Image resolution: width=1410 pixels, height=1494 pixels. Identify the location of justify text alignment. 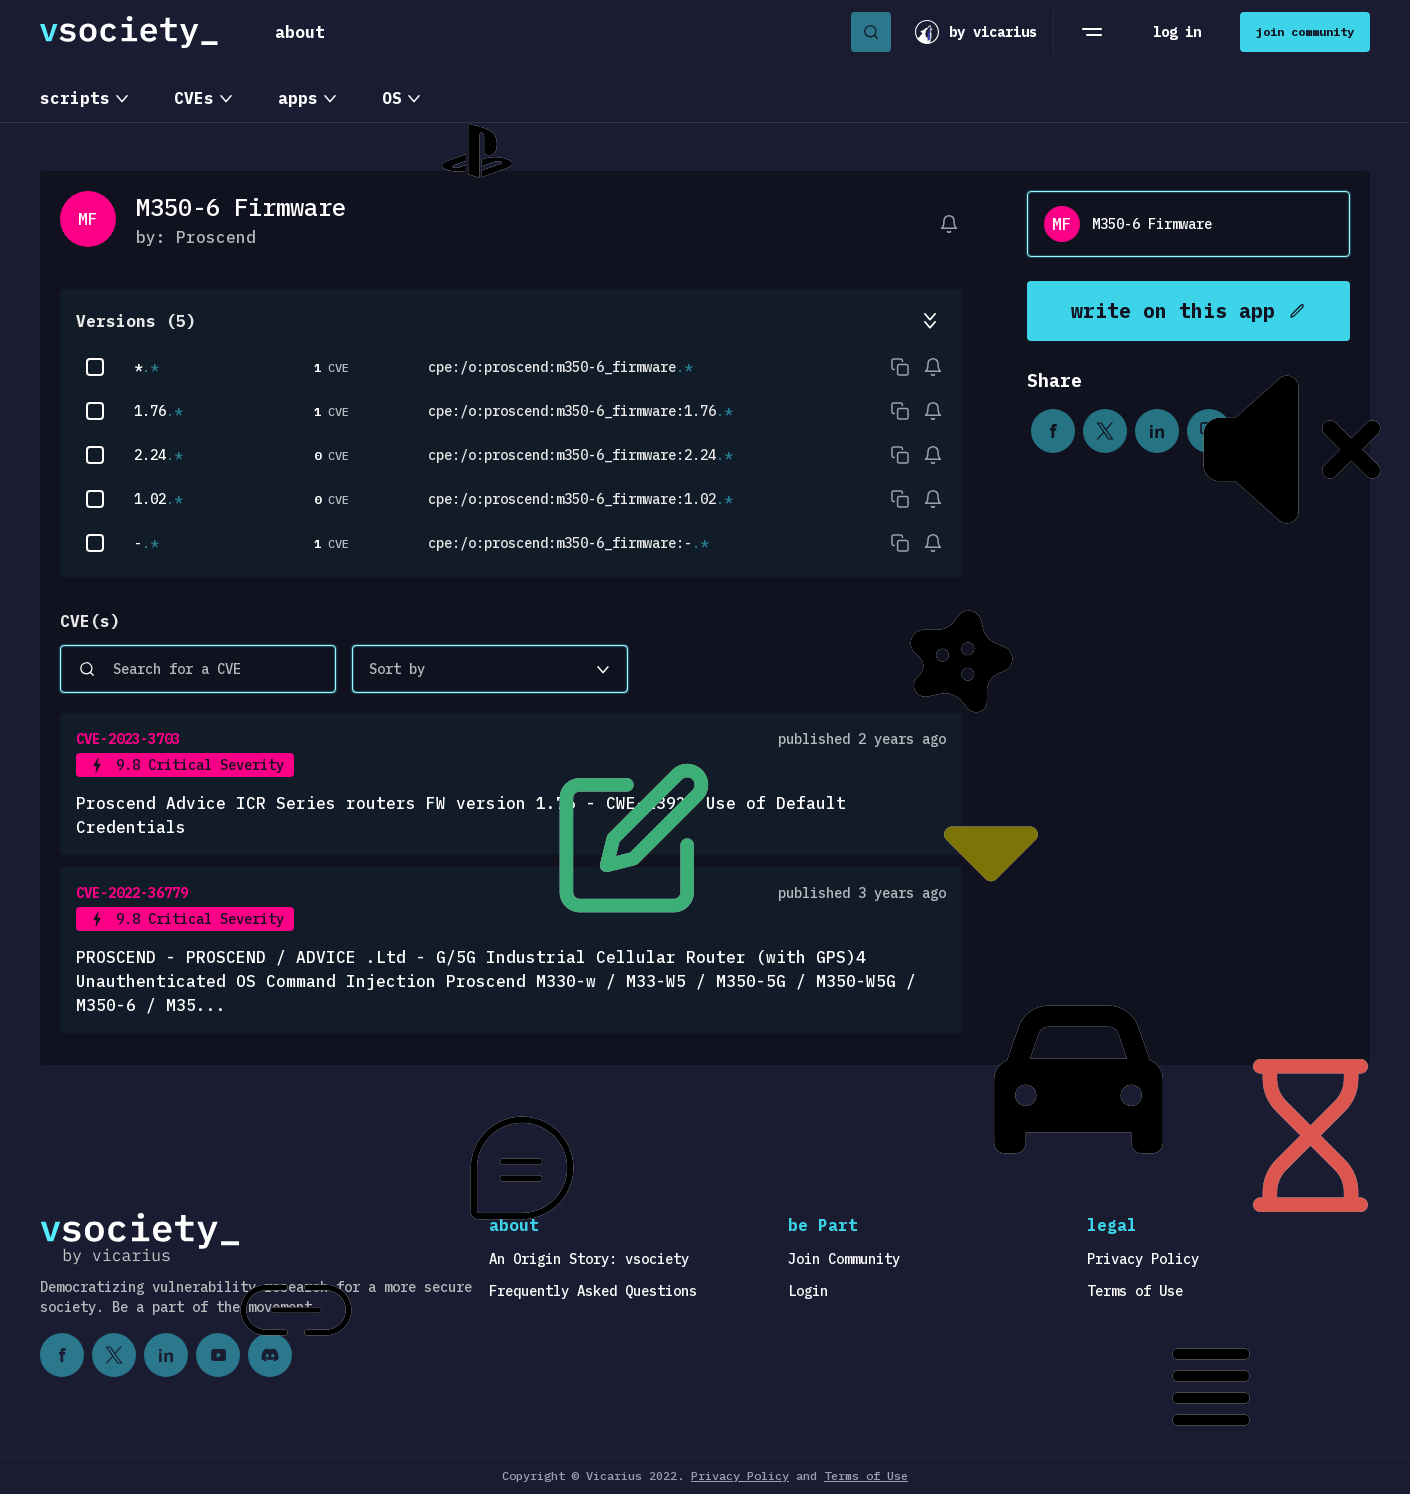
(1211, 1387).